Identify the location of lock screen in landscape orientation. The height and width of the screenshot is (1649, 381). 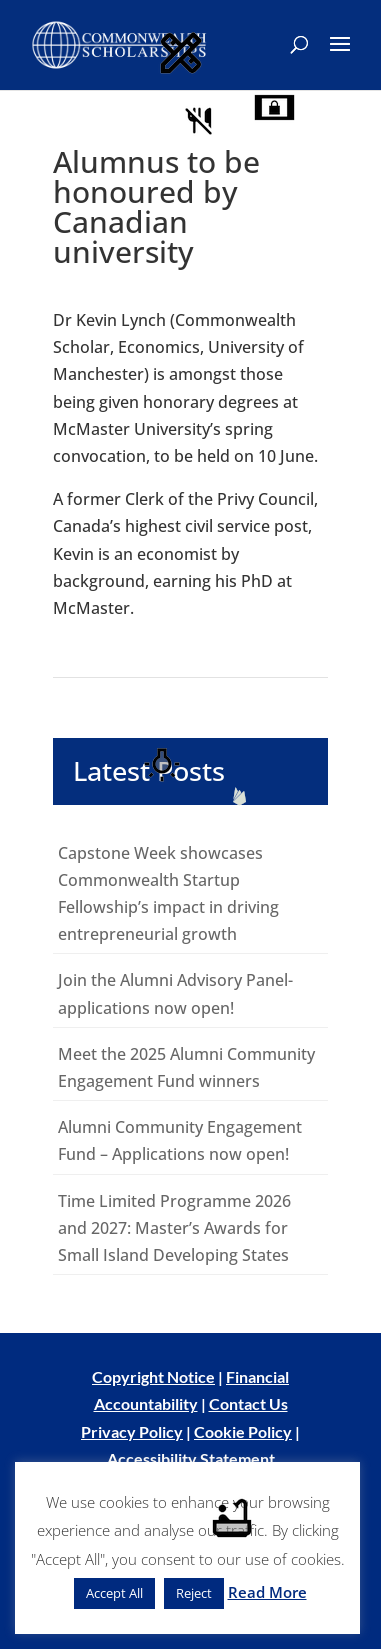
(274, 107).